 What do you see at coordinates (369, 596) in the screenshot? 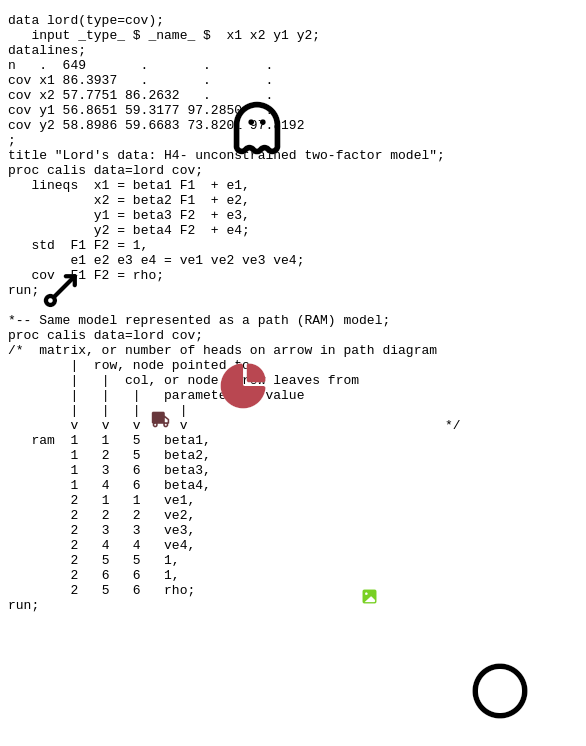
I see `view image or photo` at bounding box center [369, 596].